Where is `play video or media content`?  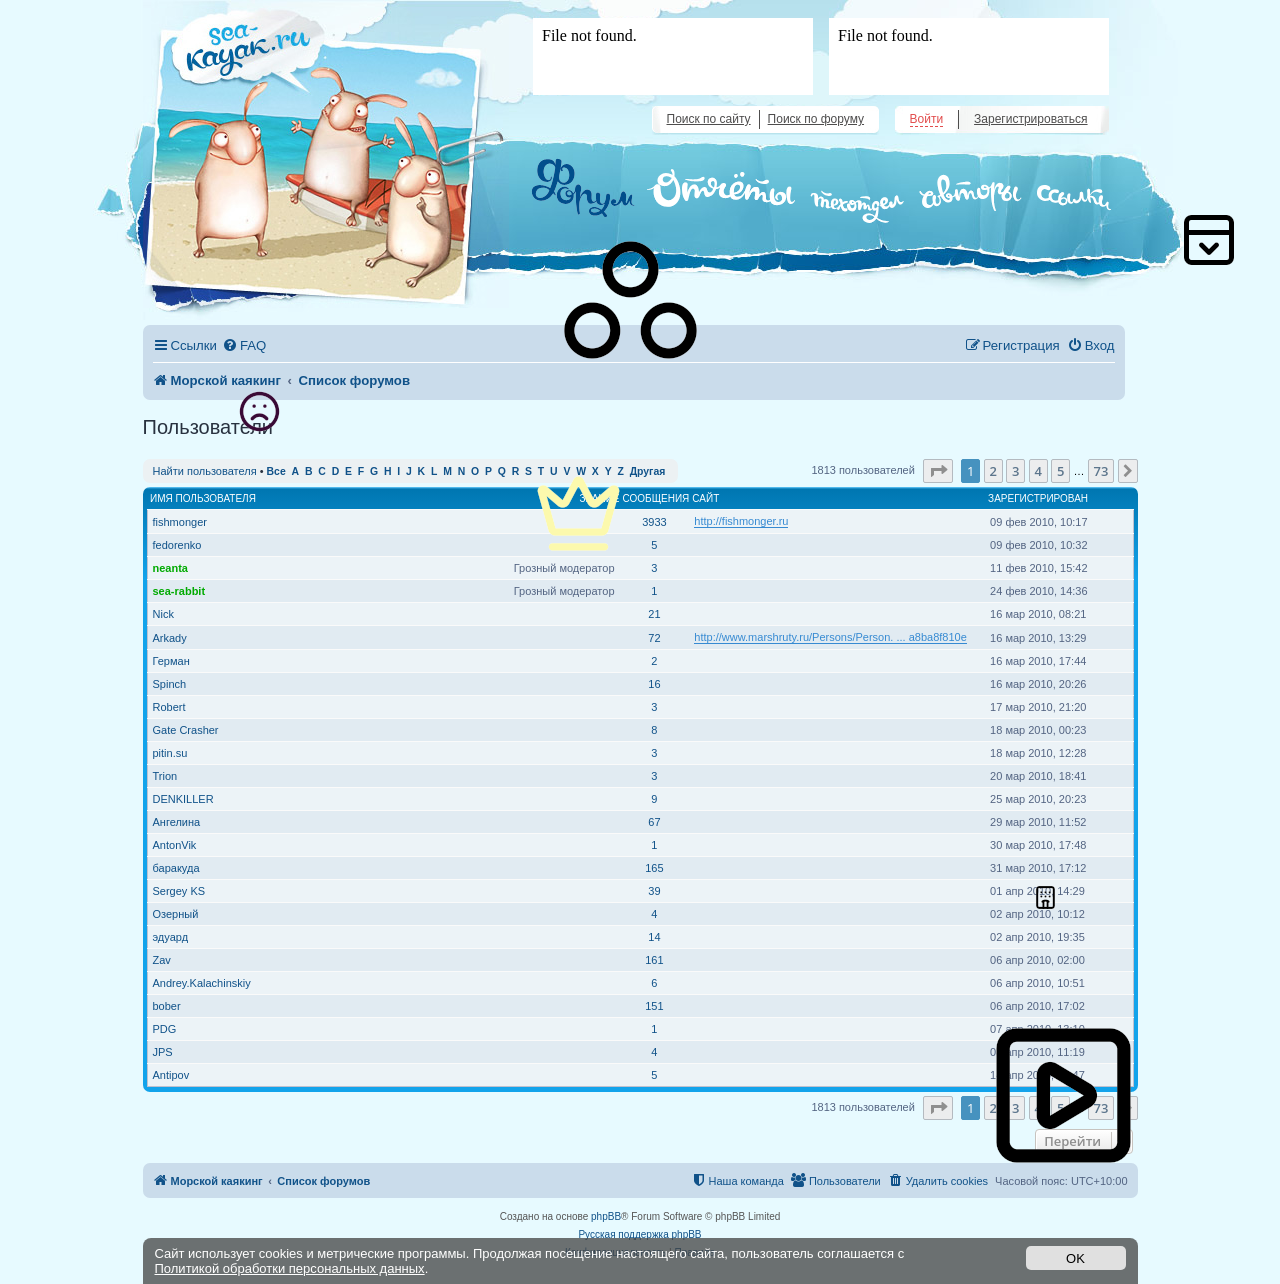 play video or media content is located at coordinates (1063, 1095).